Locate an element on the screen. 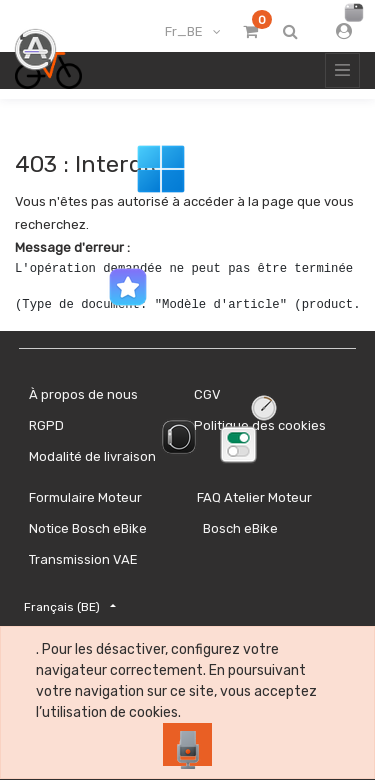  open the Windows start menu is located at coordinates (161, 169).